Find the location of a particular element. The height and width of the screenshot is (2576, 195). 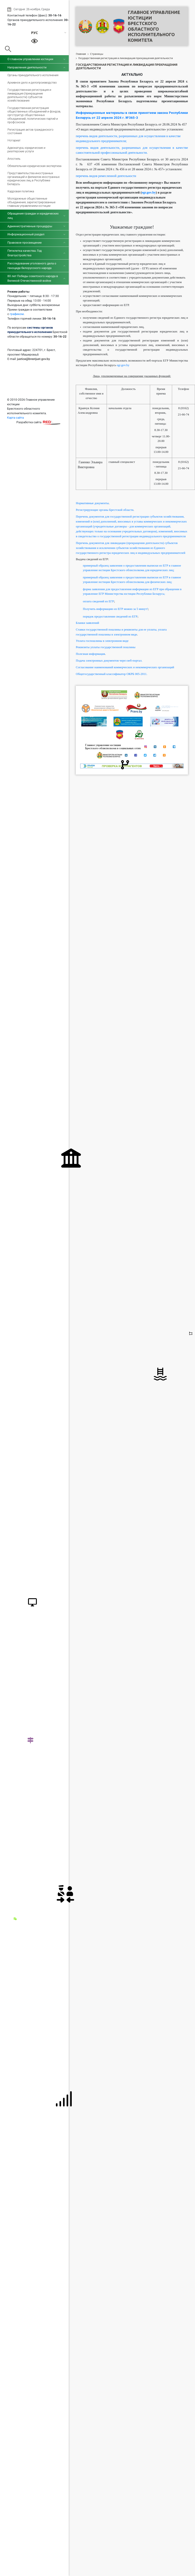

view directions or navigation options is located at coordinates (30, 1740).